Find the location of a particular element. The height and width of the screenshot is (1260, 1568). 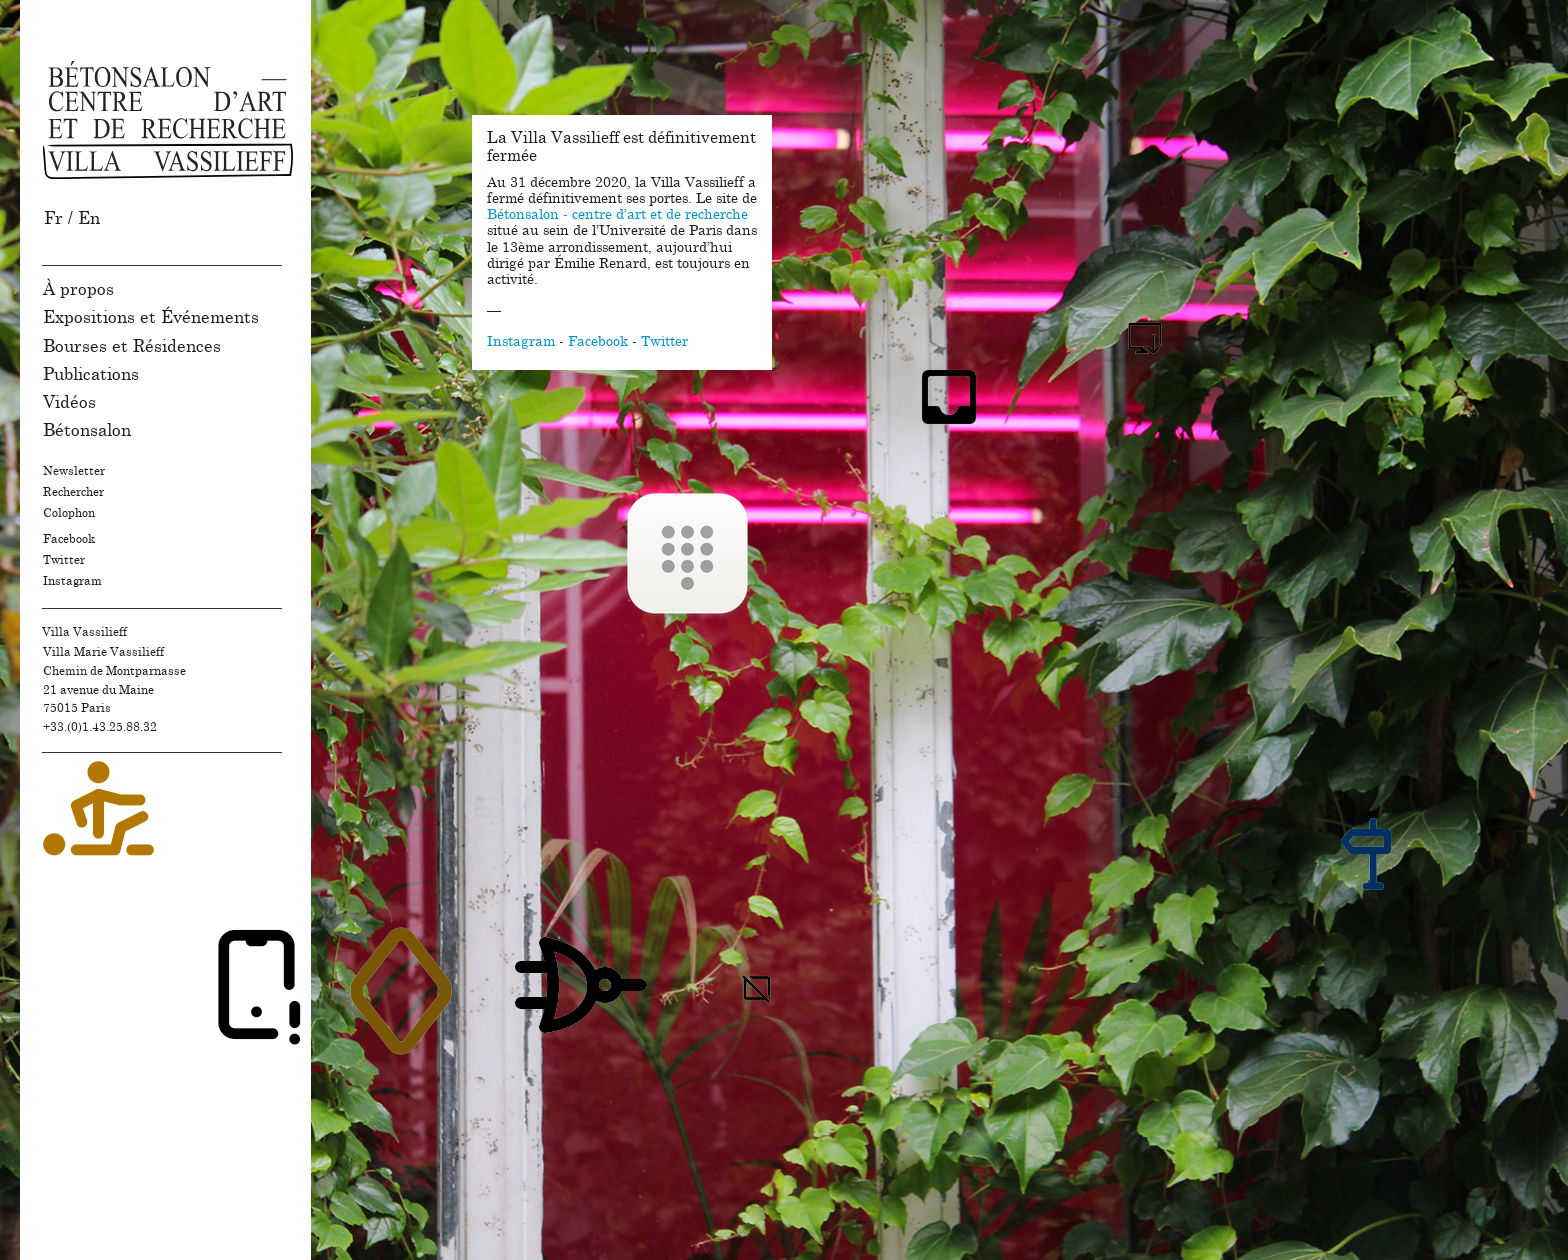

access your inbox is located at coordinates (949, 397).